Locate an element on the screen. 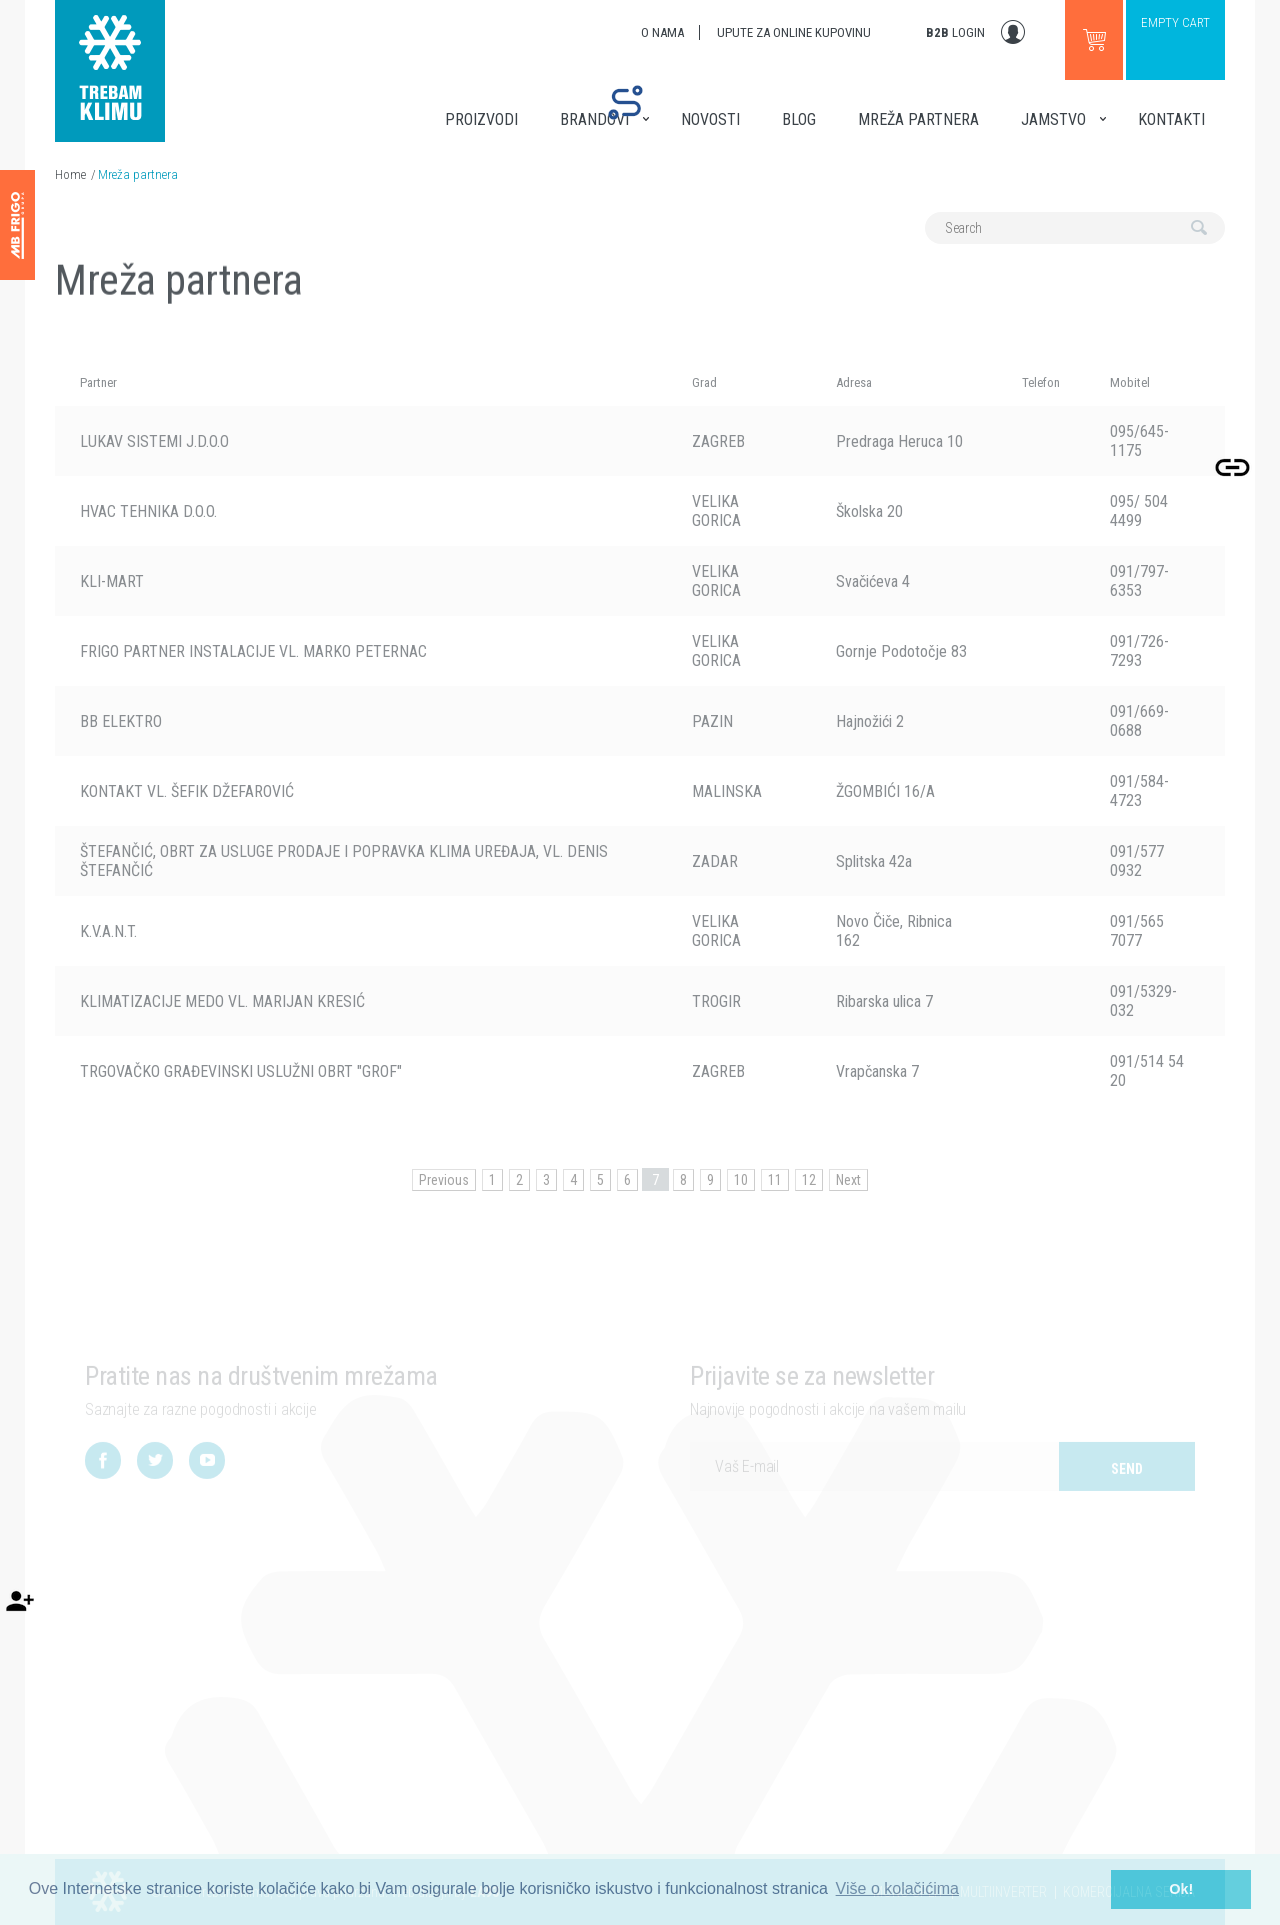  add a new contact or friend is located at coordinates (20, 1601).